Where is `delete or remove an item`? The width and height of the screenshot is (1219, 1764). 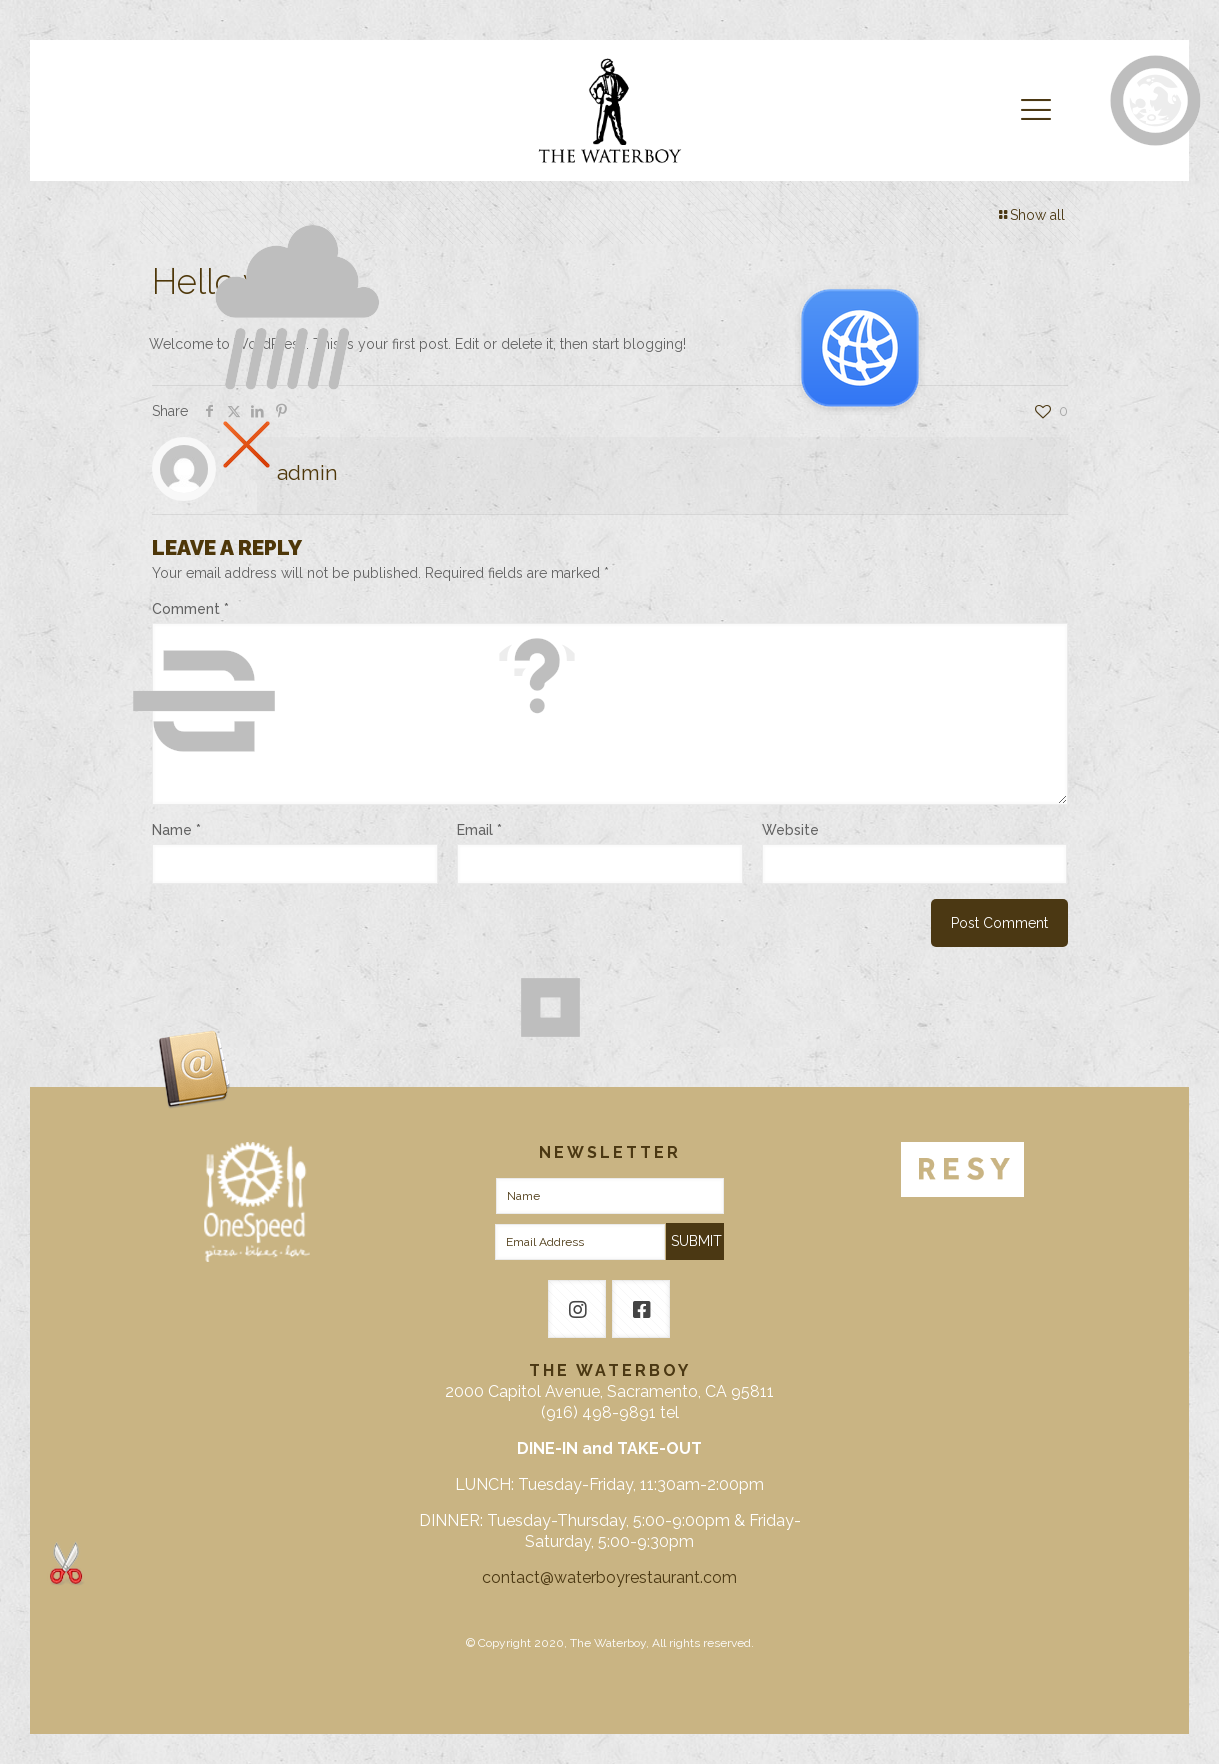
delete or remove an item is located at coordinates (246, 444).